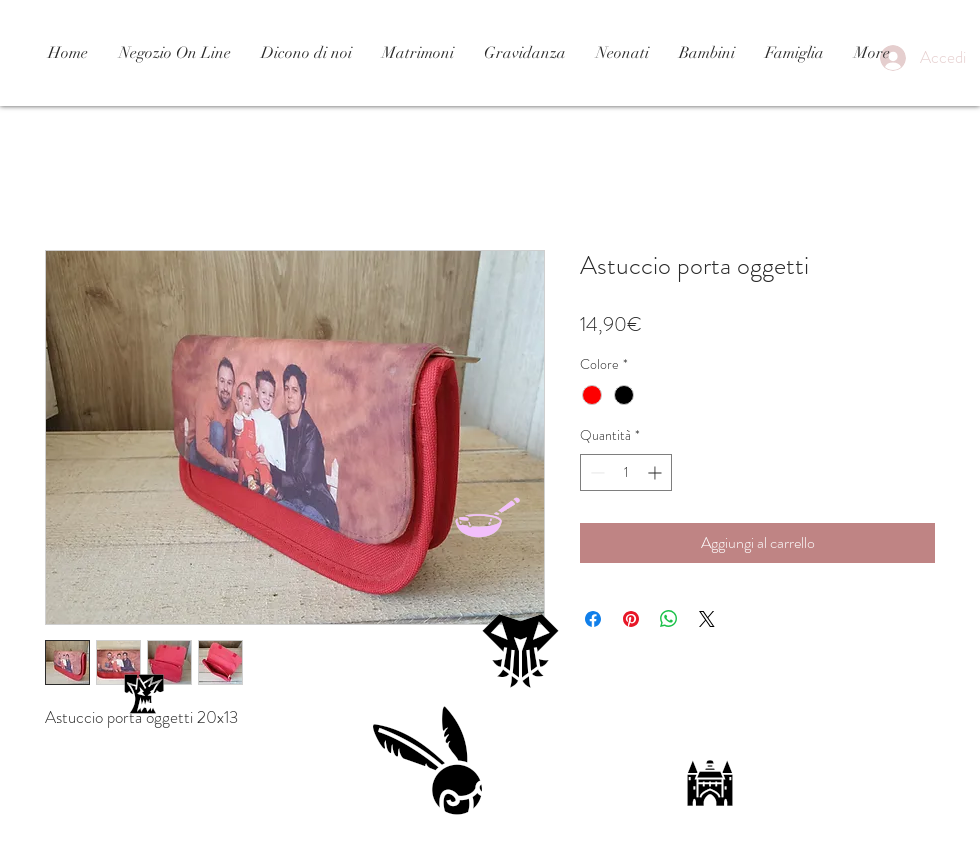 This screenshot has height=844, width=980. What do you see at coordinates (144, 694) in the screenshot?
I see `indicates a cursed or haunted forest area` at bounding box center [144, 694].